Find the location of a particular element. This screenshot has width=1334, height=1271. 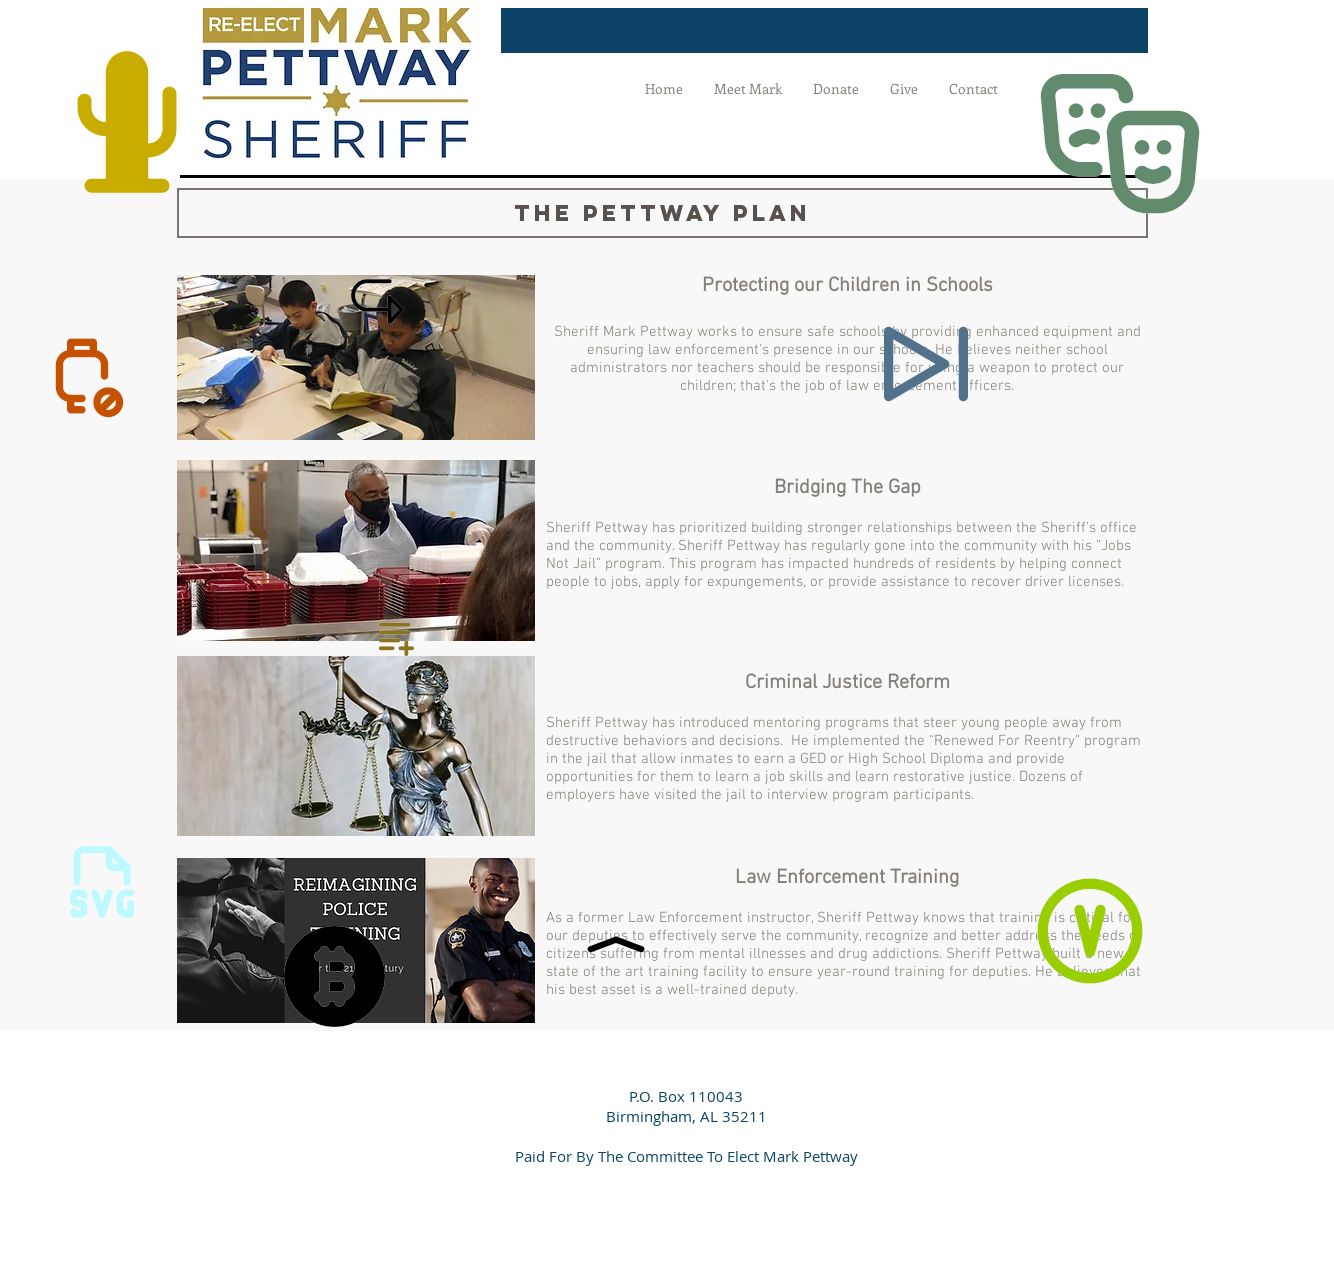

indicates a verified status or account is located at coordinates (1090, 931).